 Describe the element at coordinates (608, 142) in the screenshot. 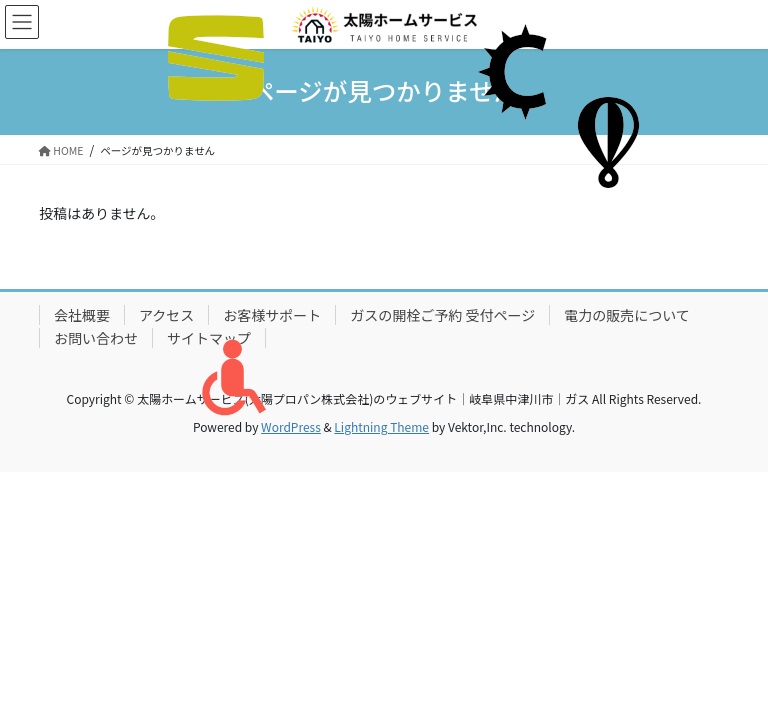

I see `fly.io logo` at that location.